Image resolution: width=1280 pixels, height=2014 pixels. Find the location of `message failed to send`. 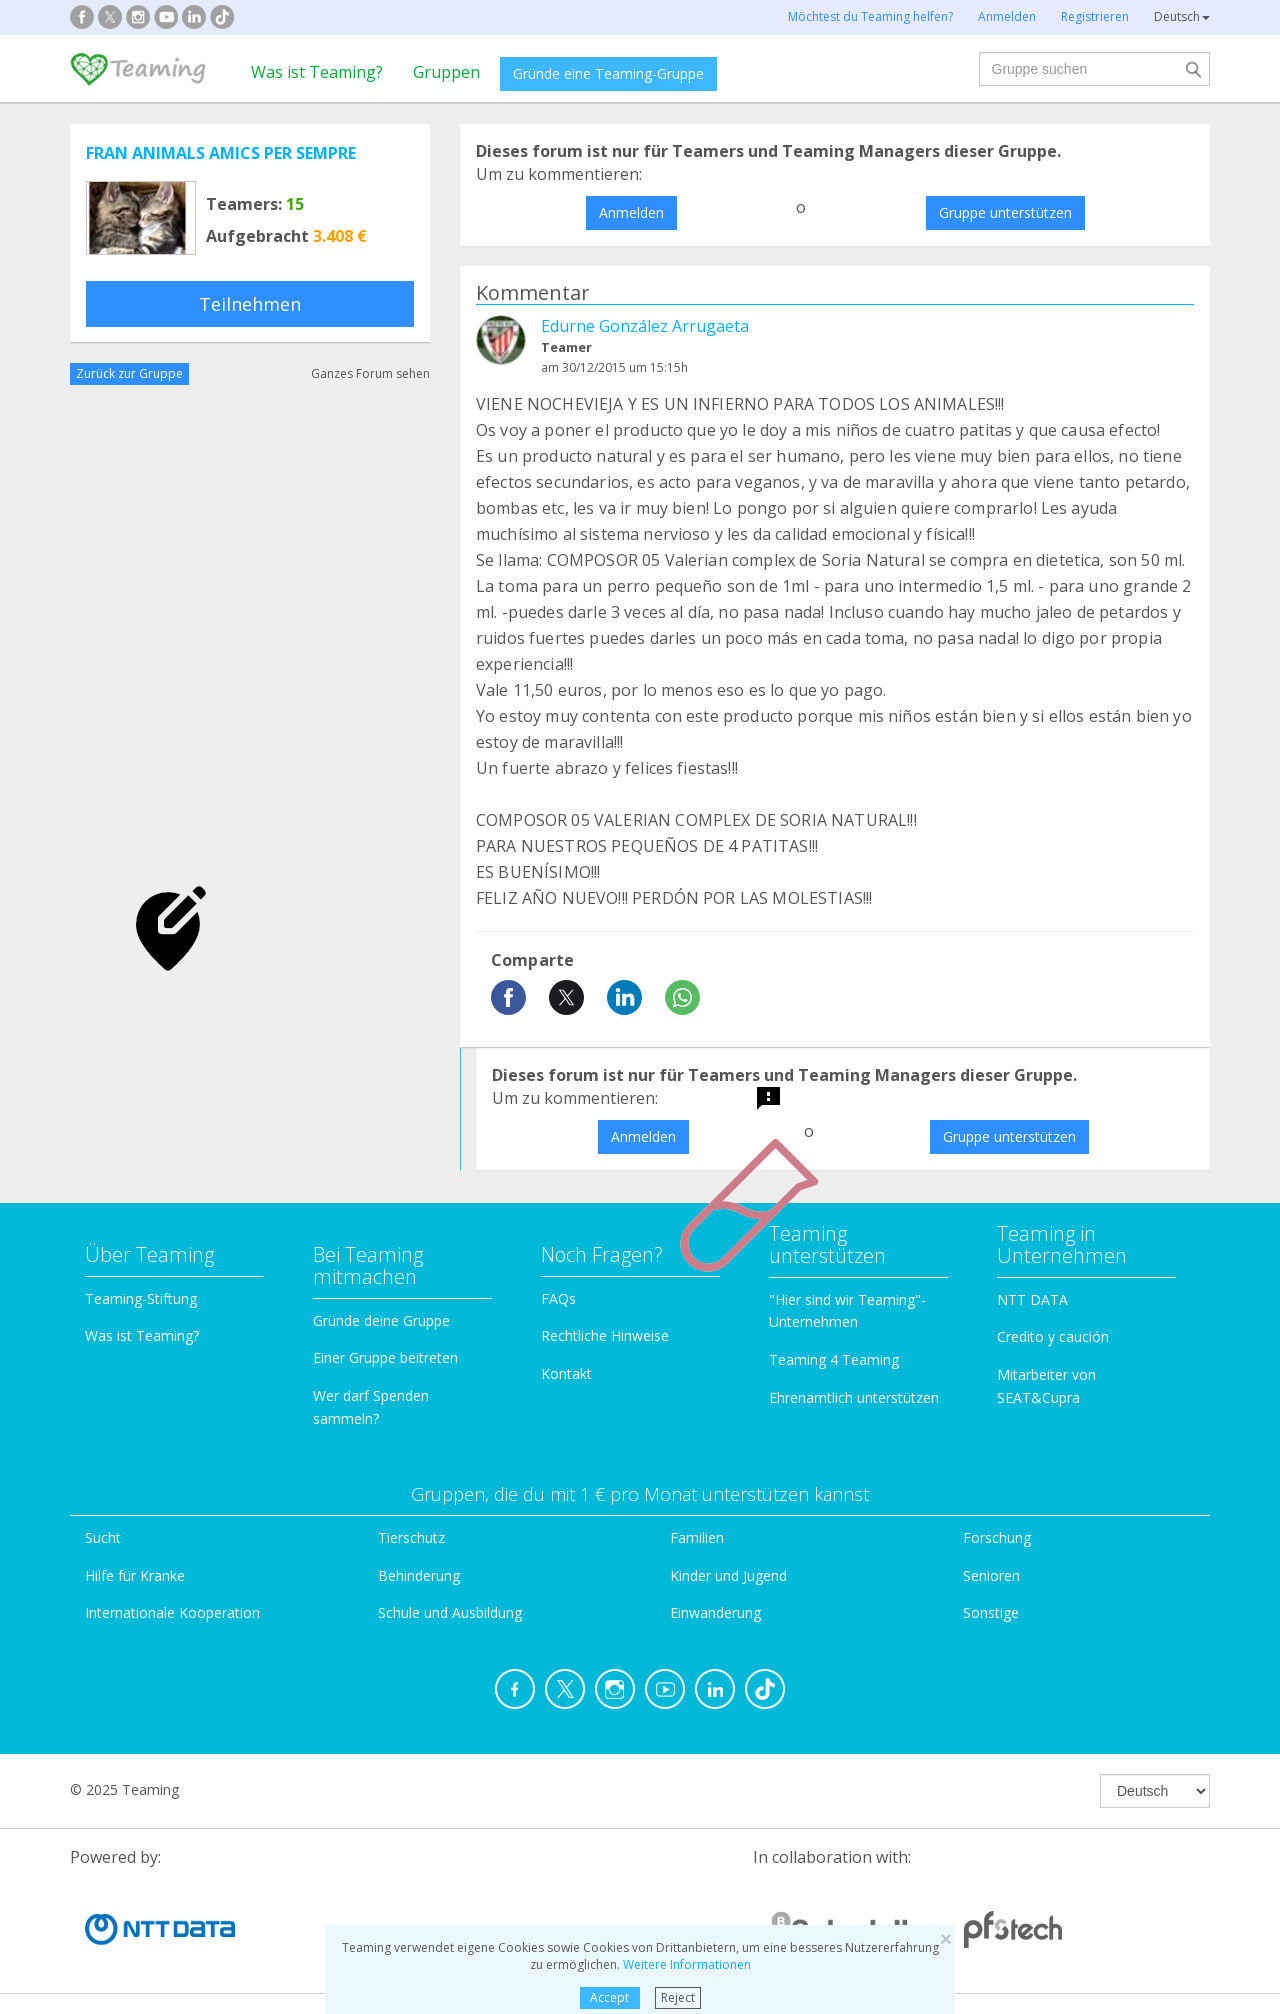

message failed to send is located at coordinates (768, 1098).